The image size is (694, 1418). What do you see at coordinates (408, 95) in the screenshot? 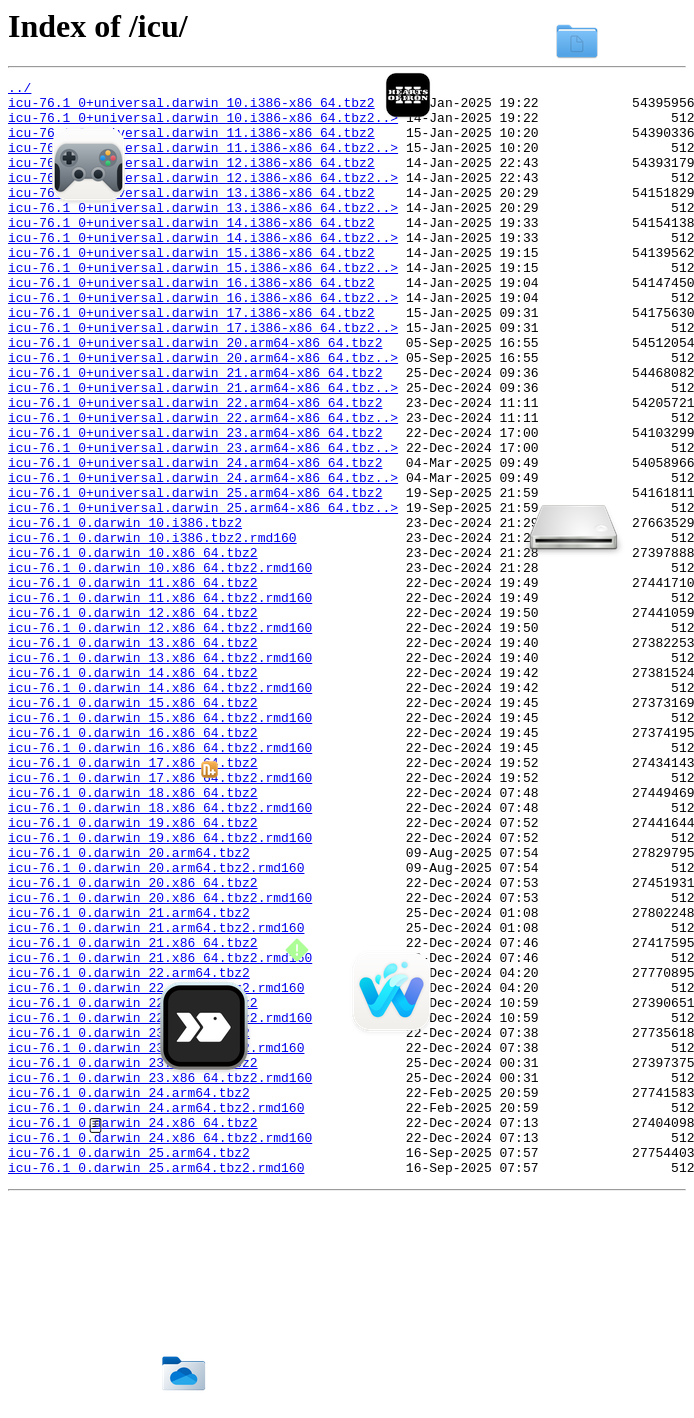
I see `launch Hearts of Iron 3 strategy game` at bounding box center [408, 95].